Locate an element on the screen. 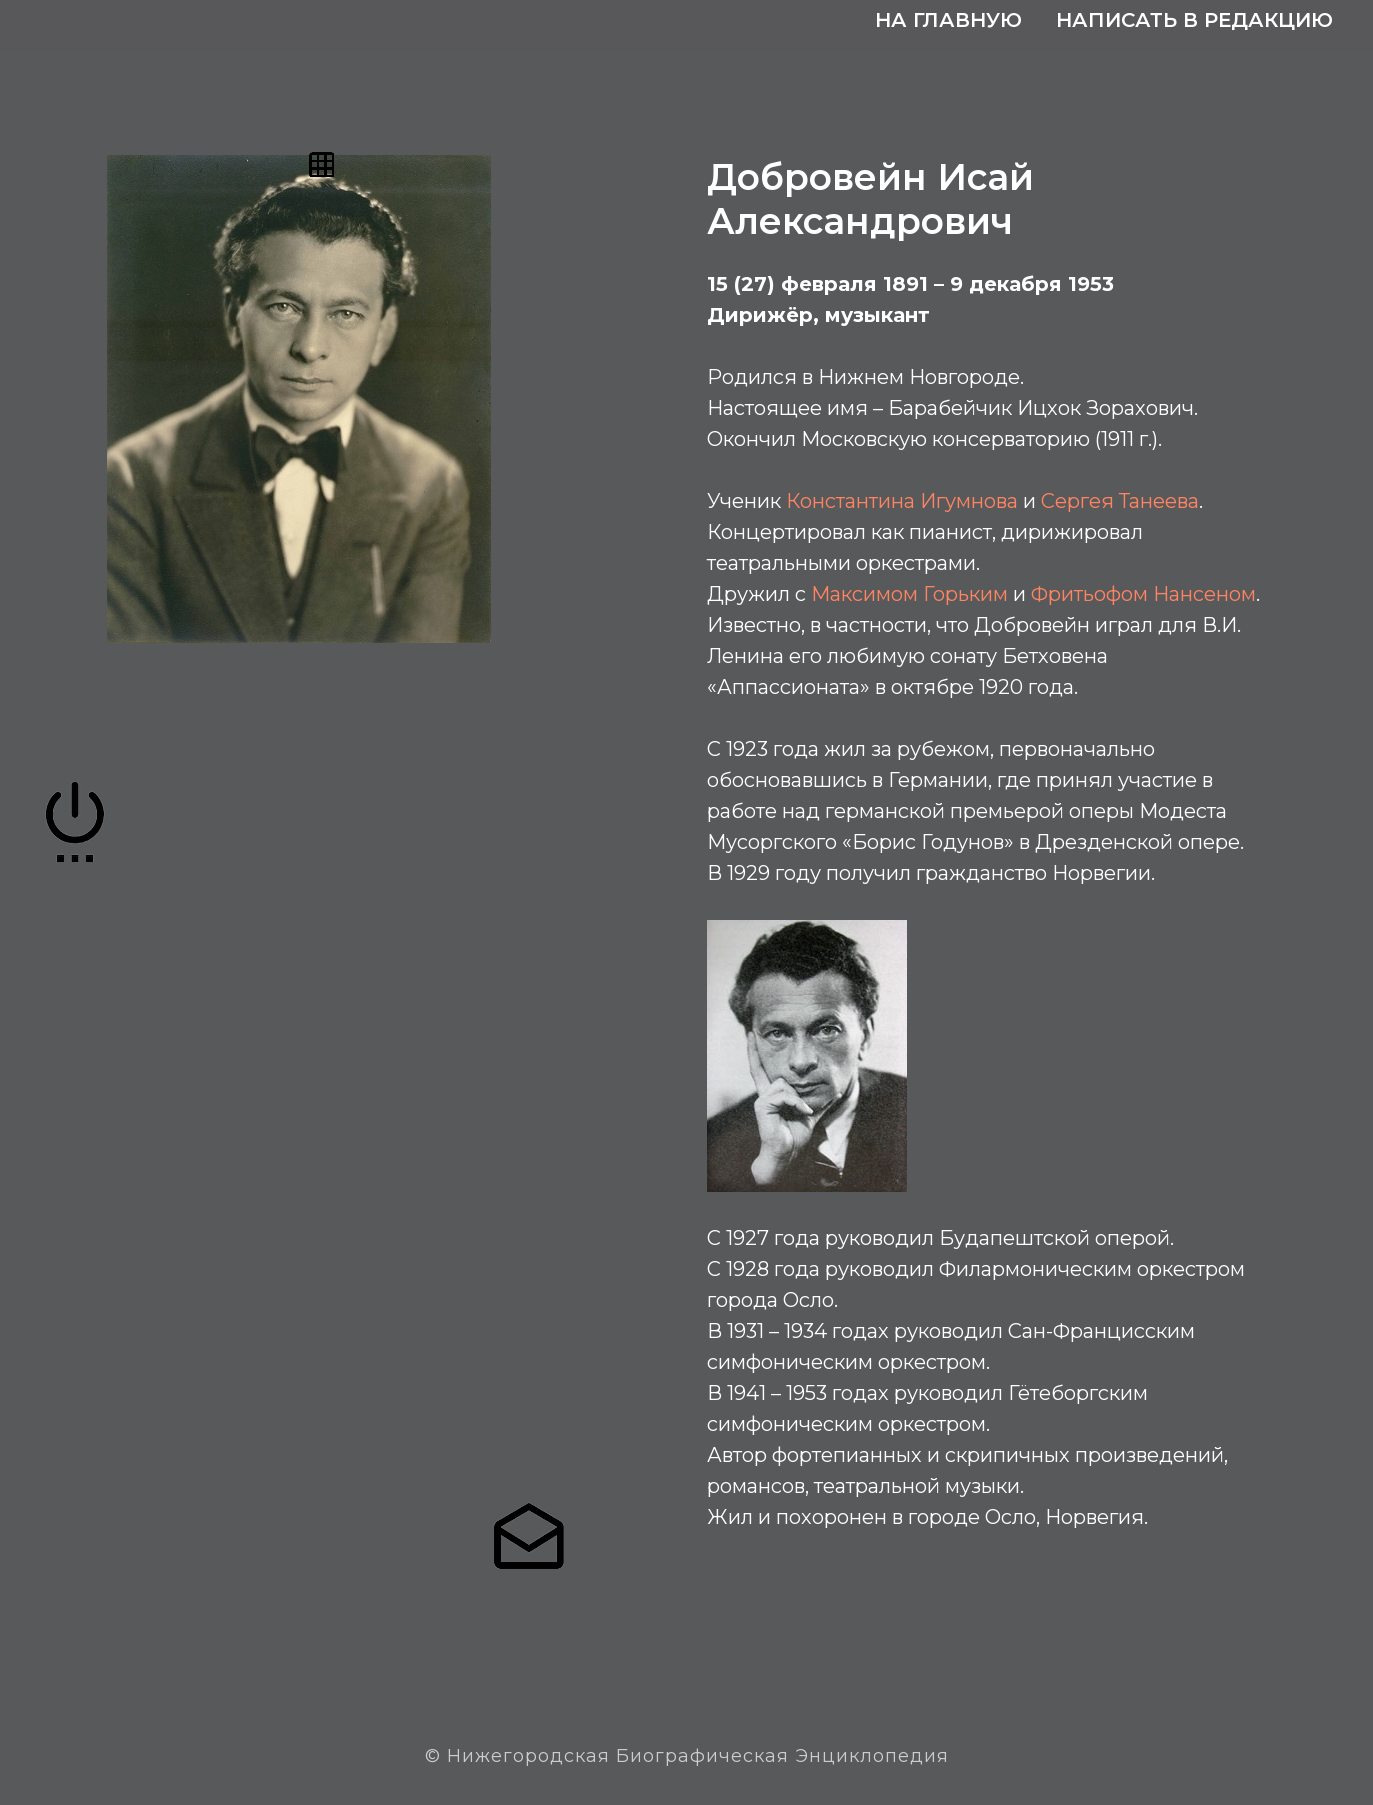 The width and height of the screenshot is (1373, 1805). toggle grid view display is located at coordinates (322, 165).